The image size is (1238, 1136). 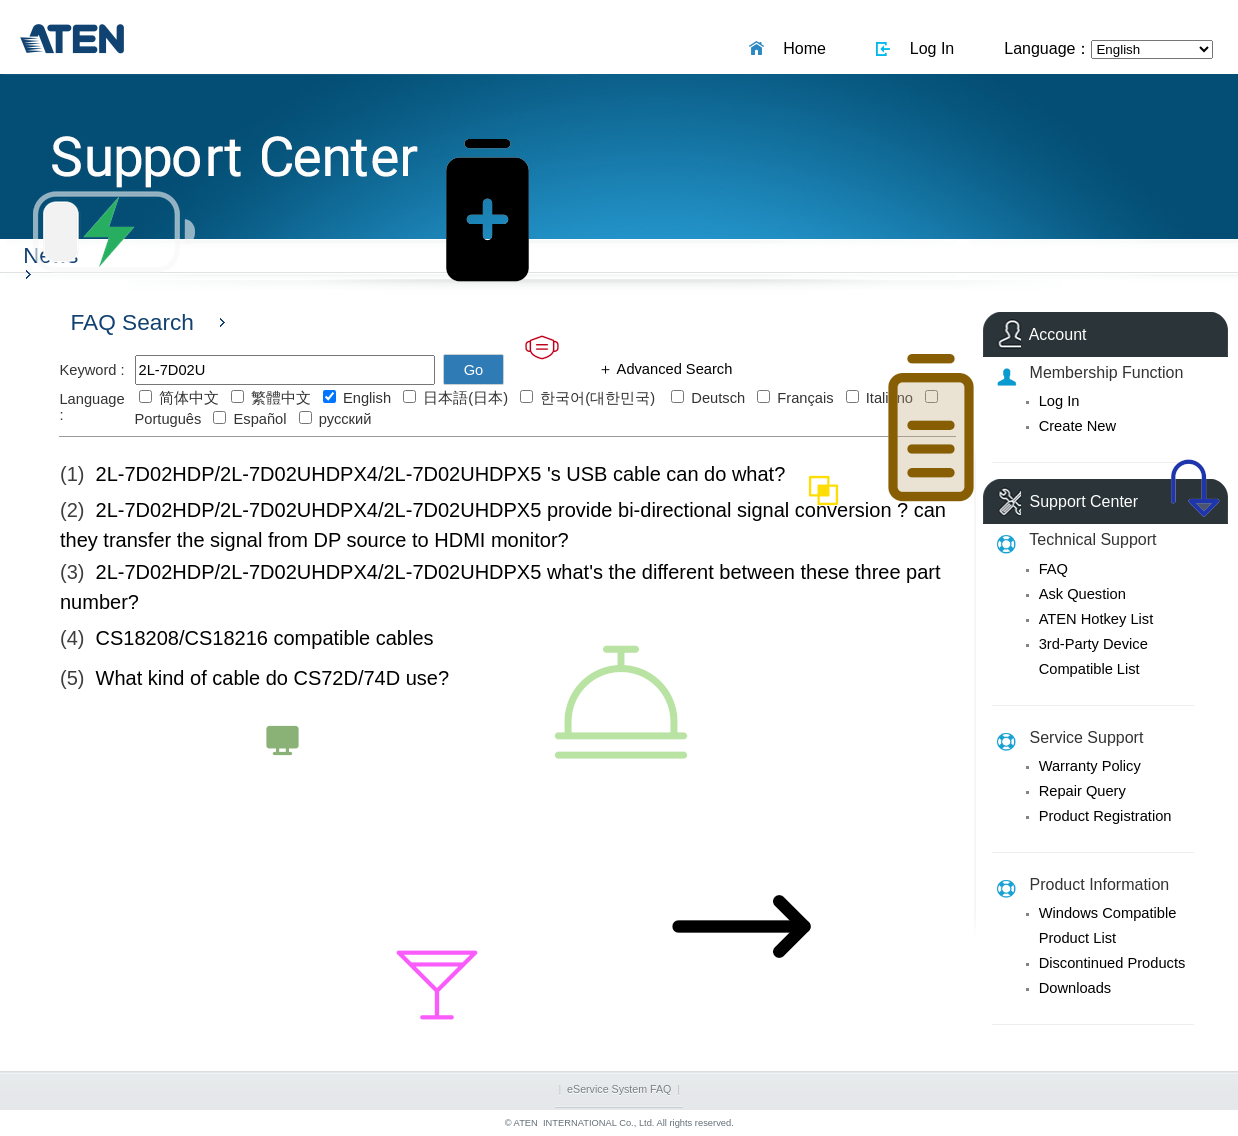 What do you see at coordinates (542, 348) in the screenshot?
I see `indicates face mask required or health safety guidelines` at bounding box center [542, 348].